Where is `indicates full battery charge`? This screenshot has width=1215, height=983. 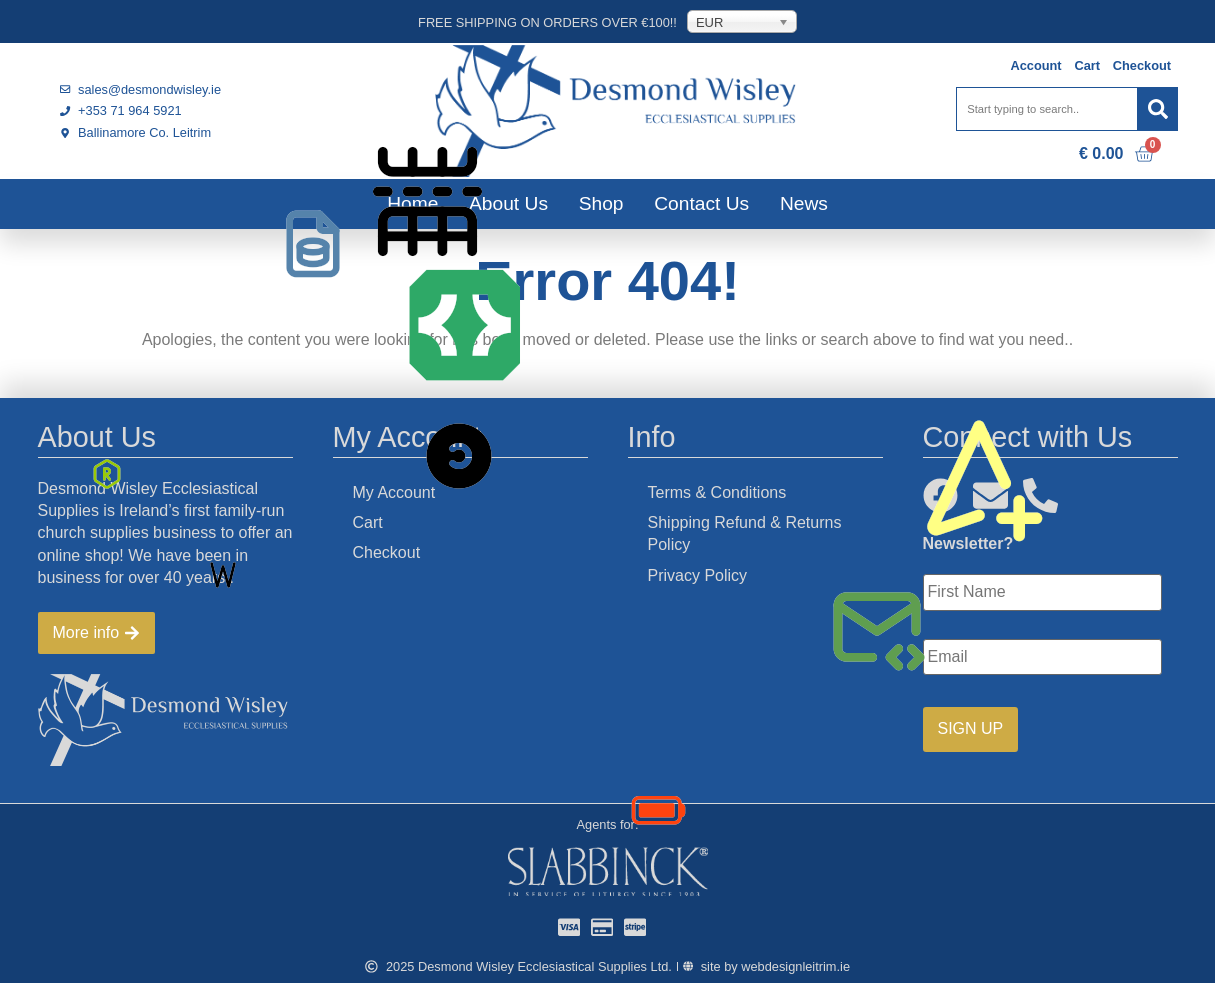 indicates full battery charge is located at coordinates (658, 808).